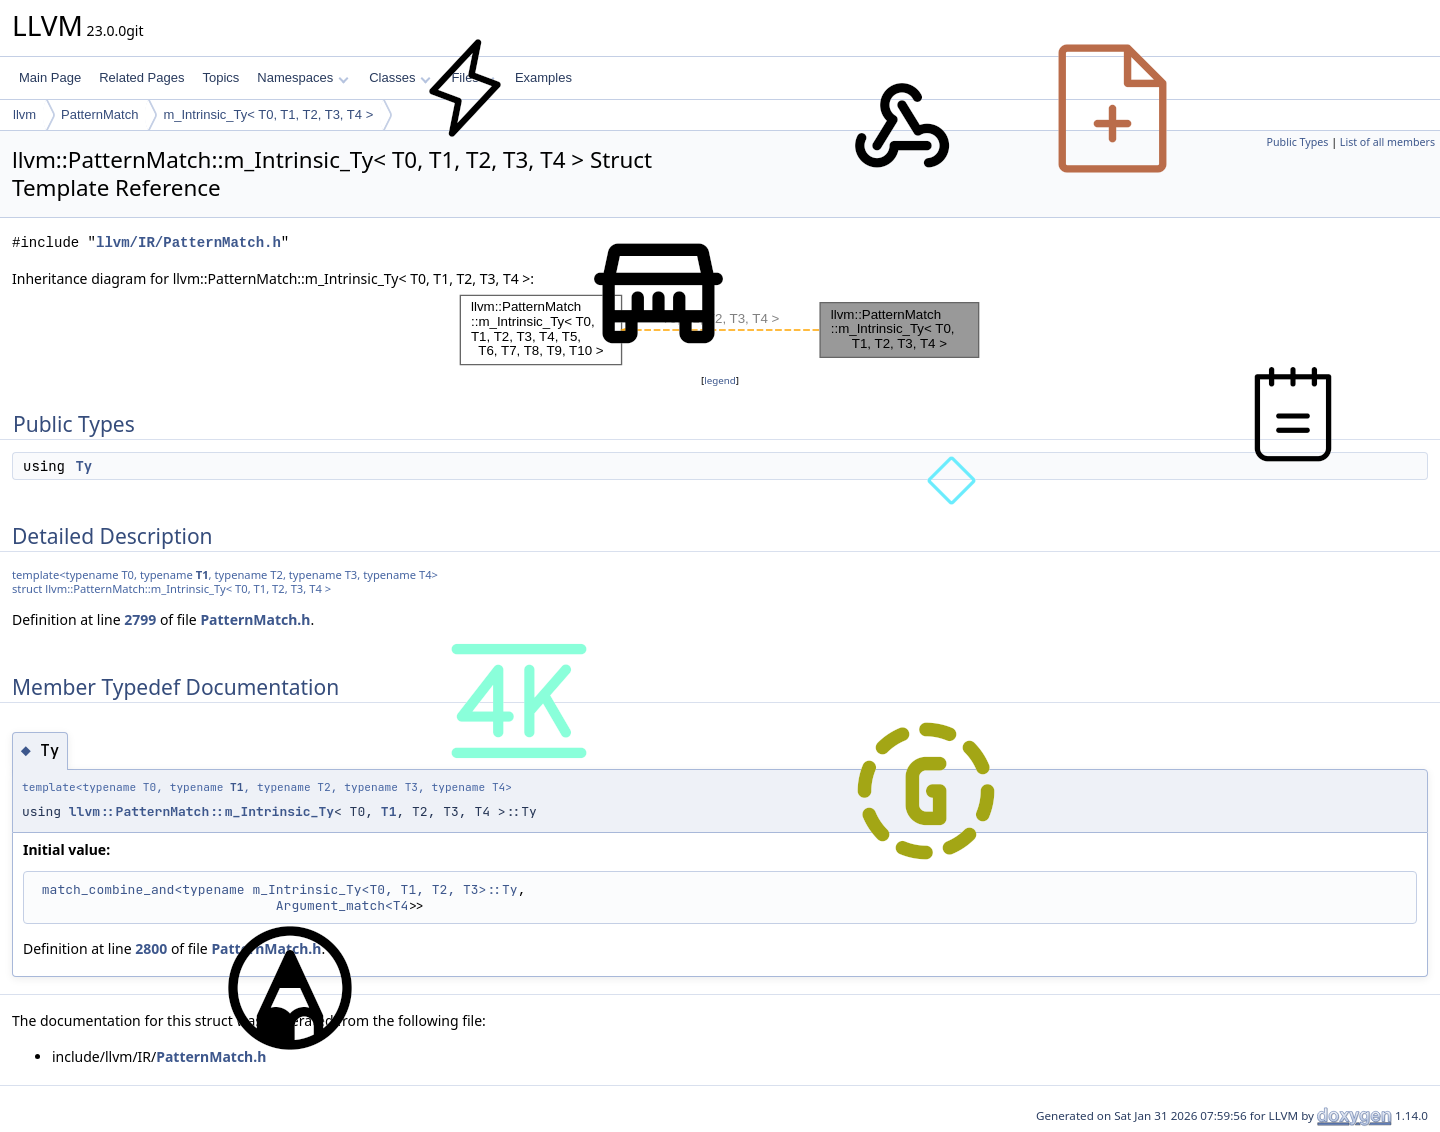 This screenshot has height=1132, width=1440. What do you see at coordinates (1293, 416) in the screenshot?
I see `open notes or notepad app` at bounding box center [1293, 416].